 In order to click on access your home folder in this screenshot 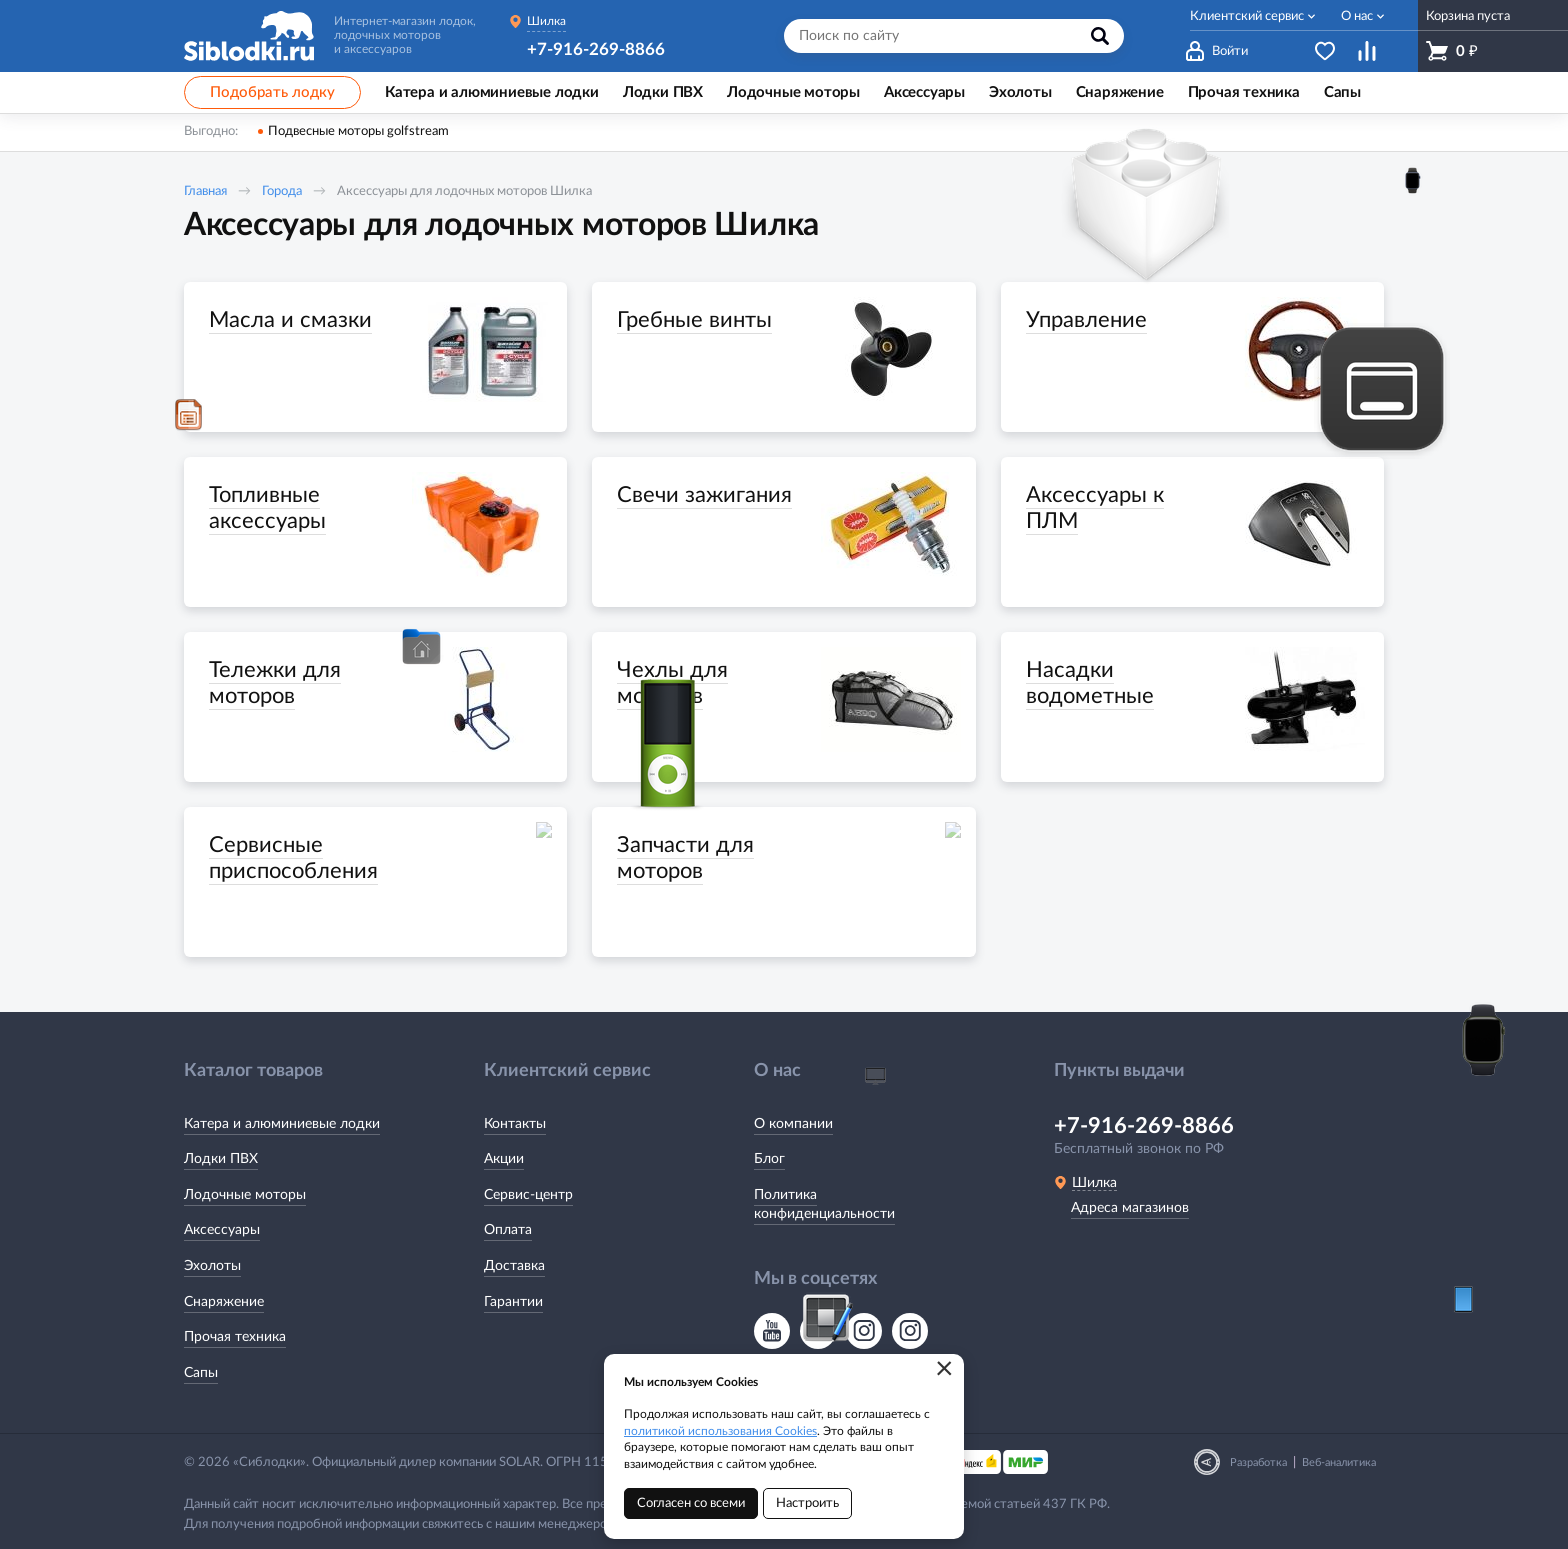, I will do `click(421, 646)`.